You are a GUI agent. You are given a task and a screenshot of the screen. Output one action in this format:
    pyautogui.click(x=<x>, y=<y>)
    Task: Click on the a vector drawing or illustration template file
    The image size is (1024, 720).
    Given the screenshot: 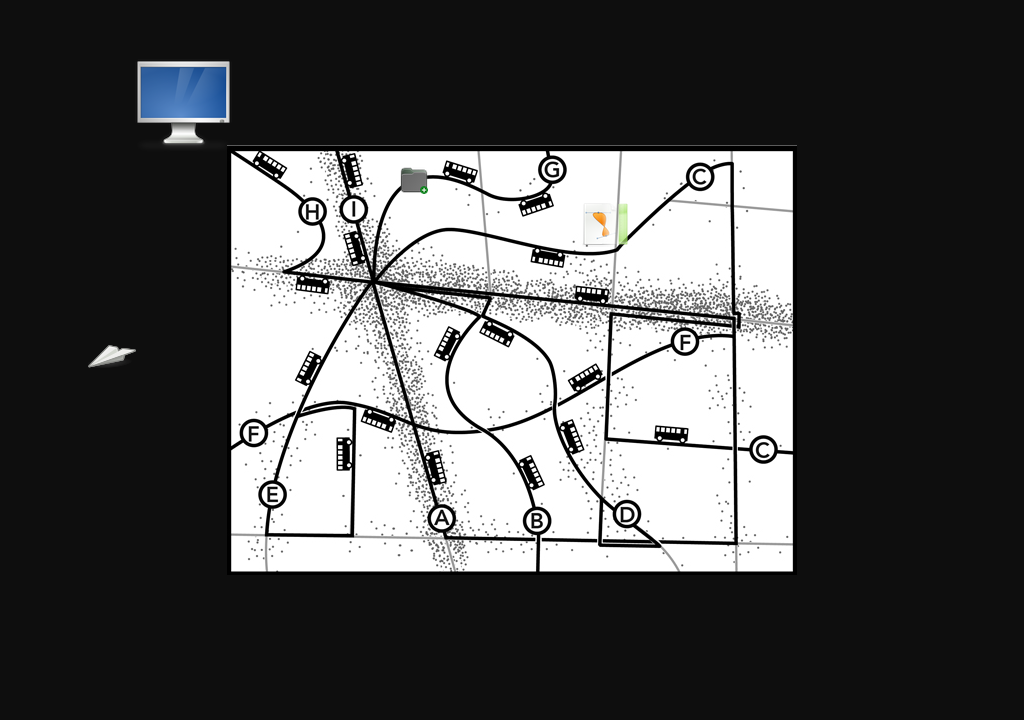 What is the action you would take?
    pyautogui.click(x=605, y=224)
    